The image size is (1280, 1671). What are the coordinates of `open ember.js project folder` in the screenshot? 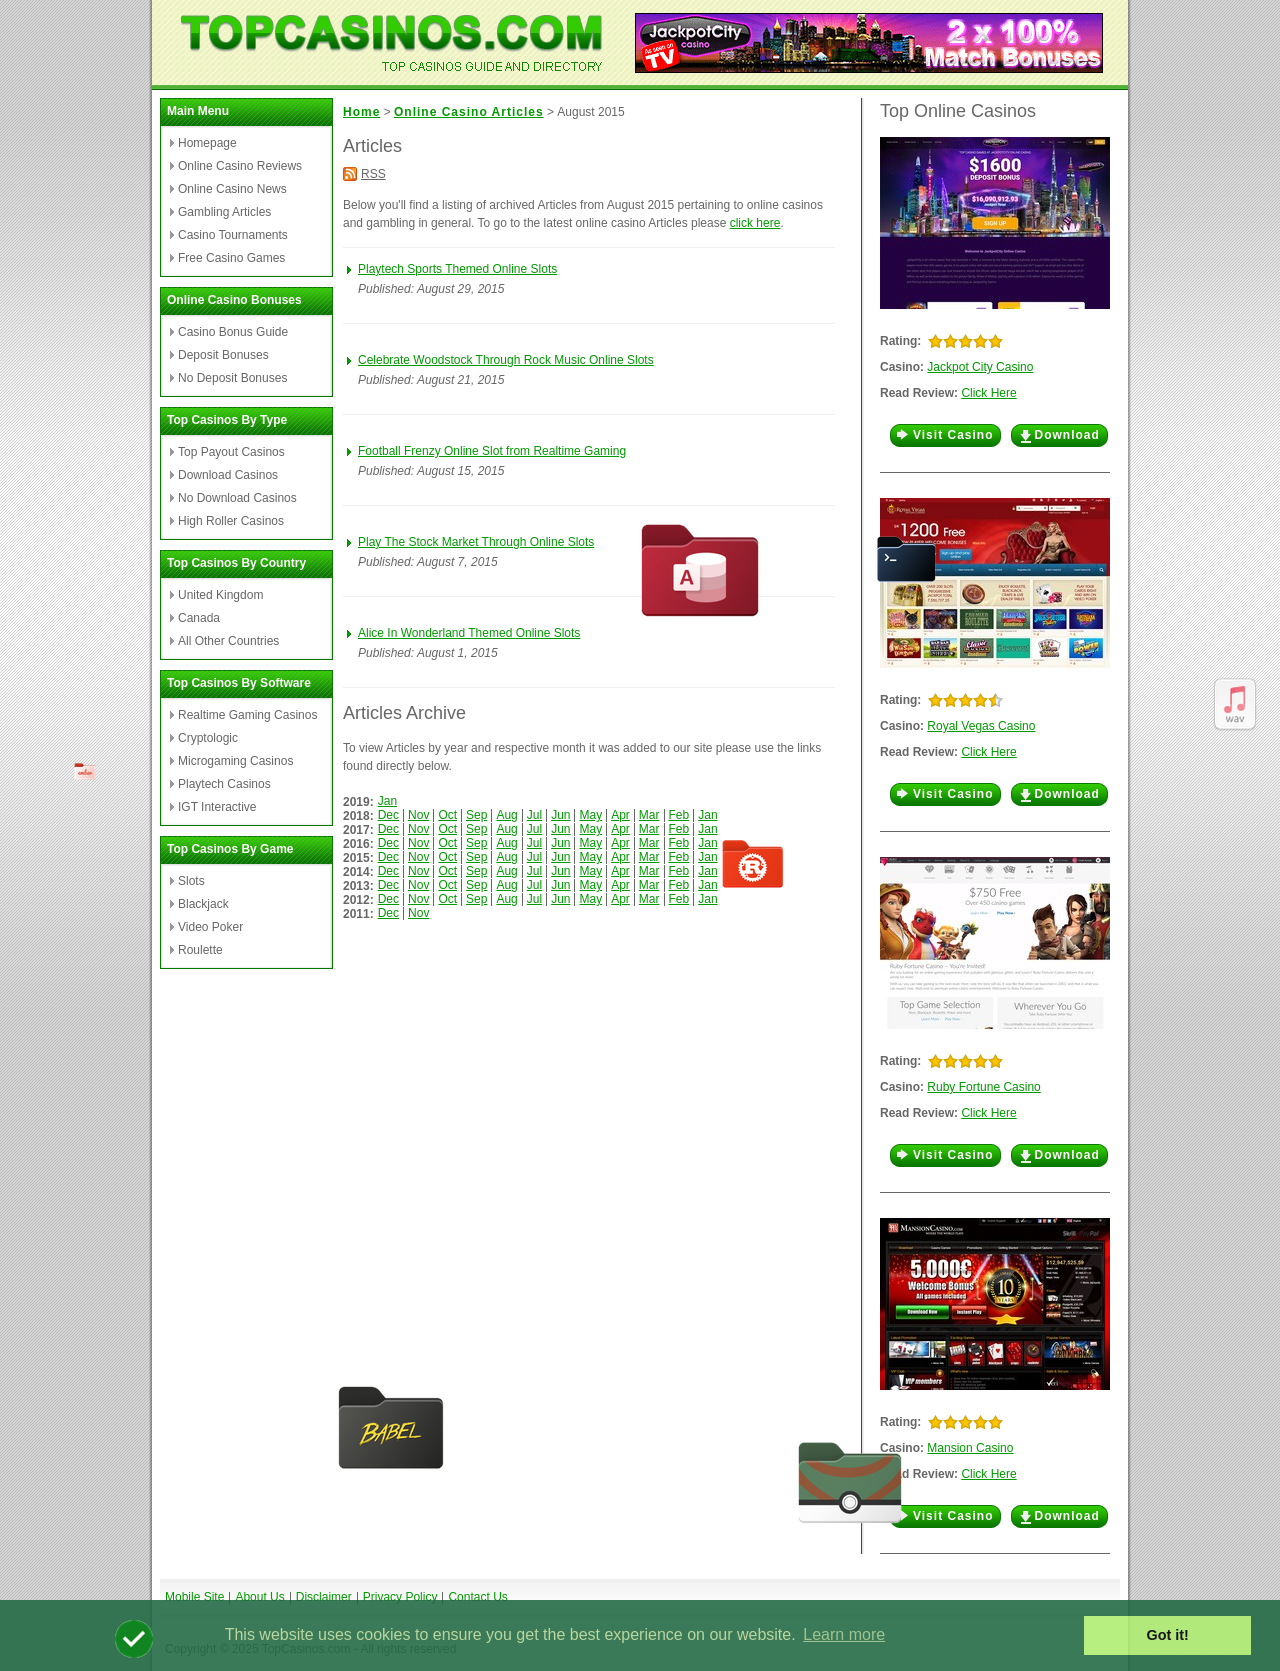 It's located at (85, 772).